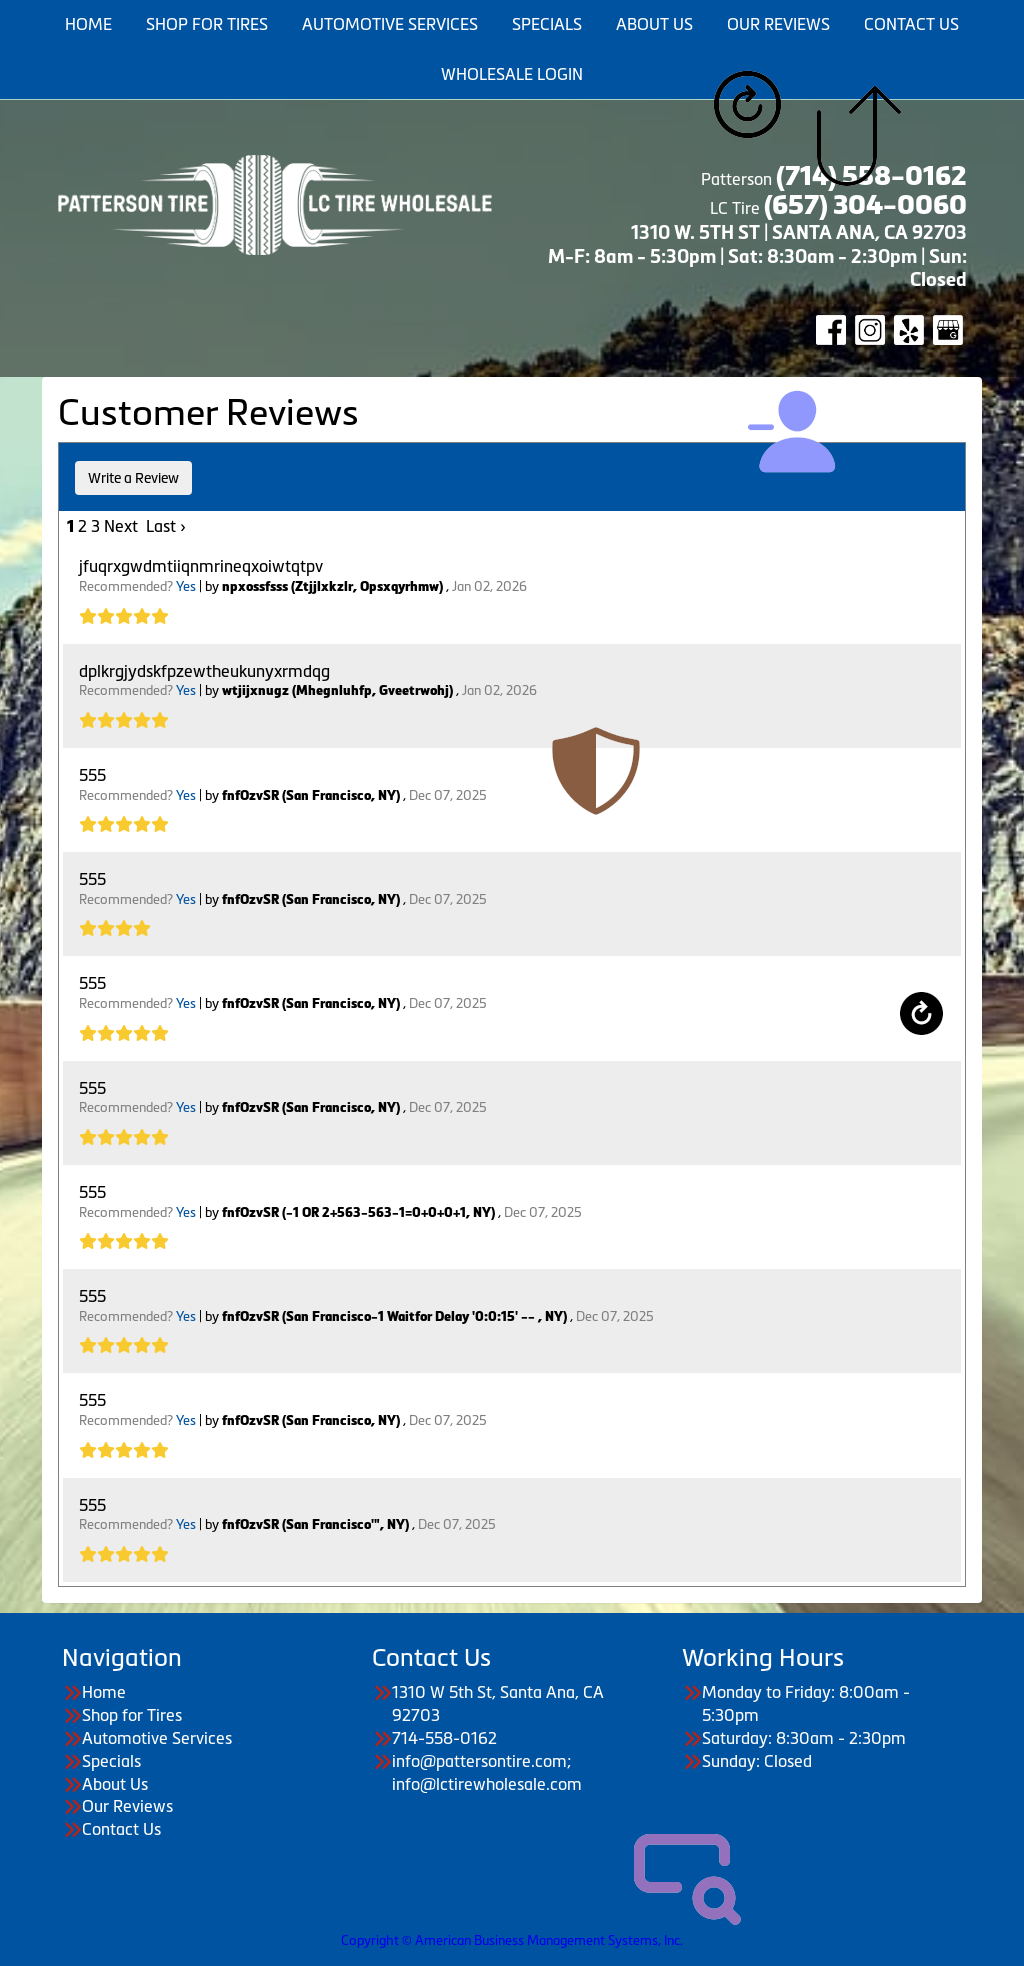 Image resolution: width=1024 pixels, height=1966 pixels. I want to click on redo or repeat last action, so click(855, 136).